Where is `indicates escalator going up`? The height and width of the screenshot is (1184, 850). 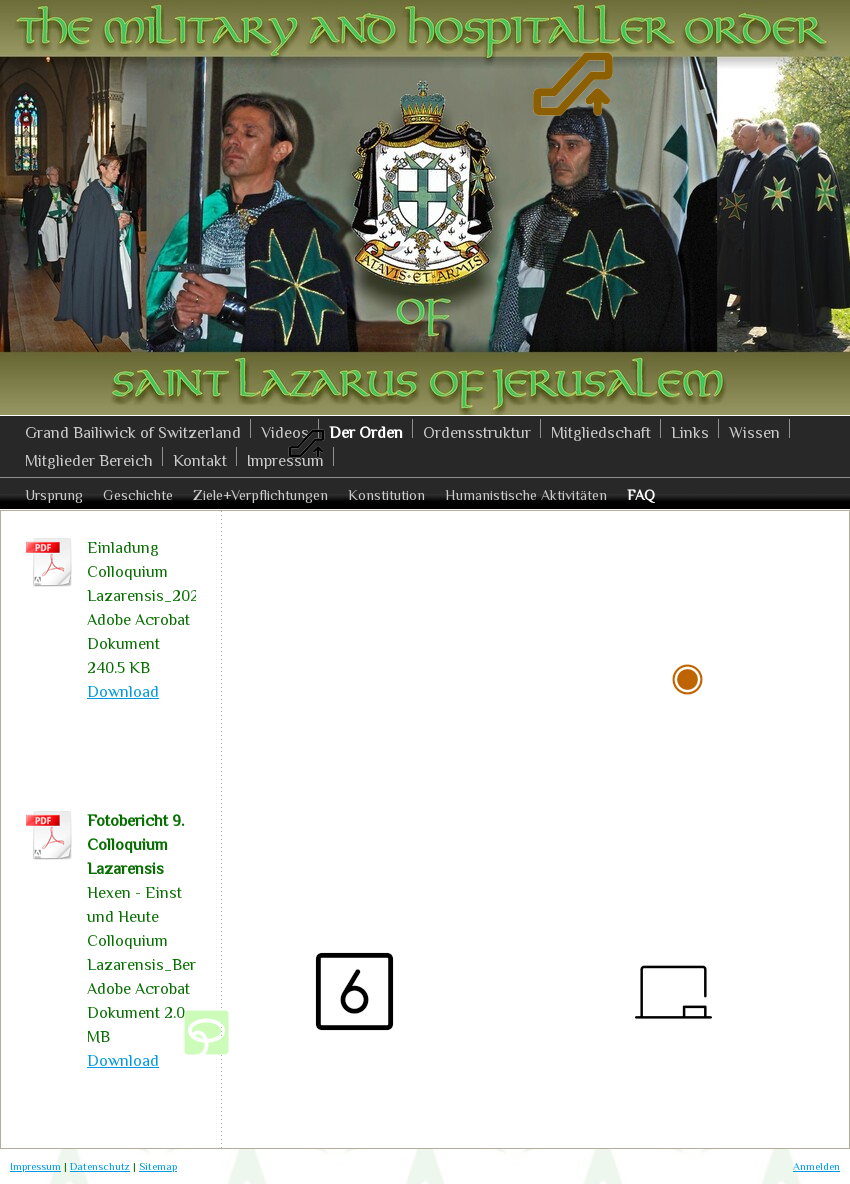
indicates escalator going up is located at coordinates (306, 443).